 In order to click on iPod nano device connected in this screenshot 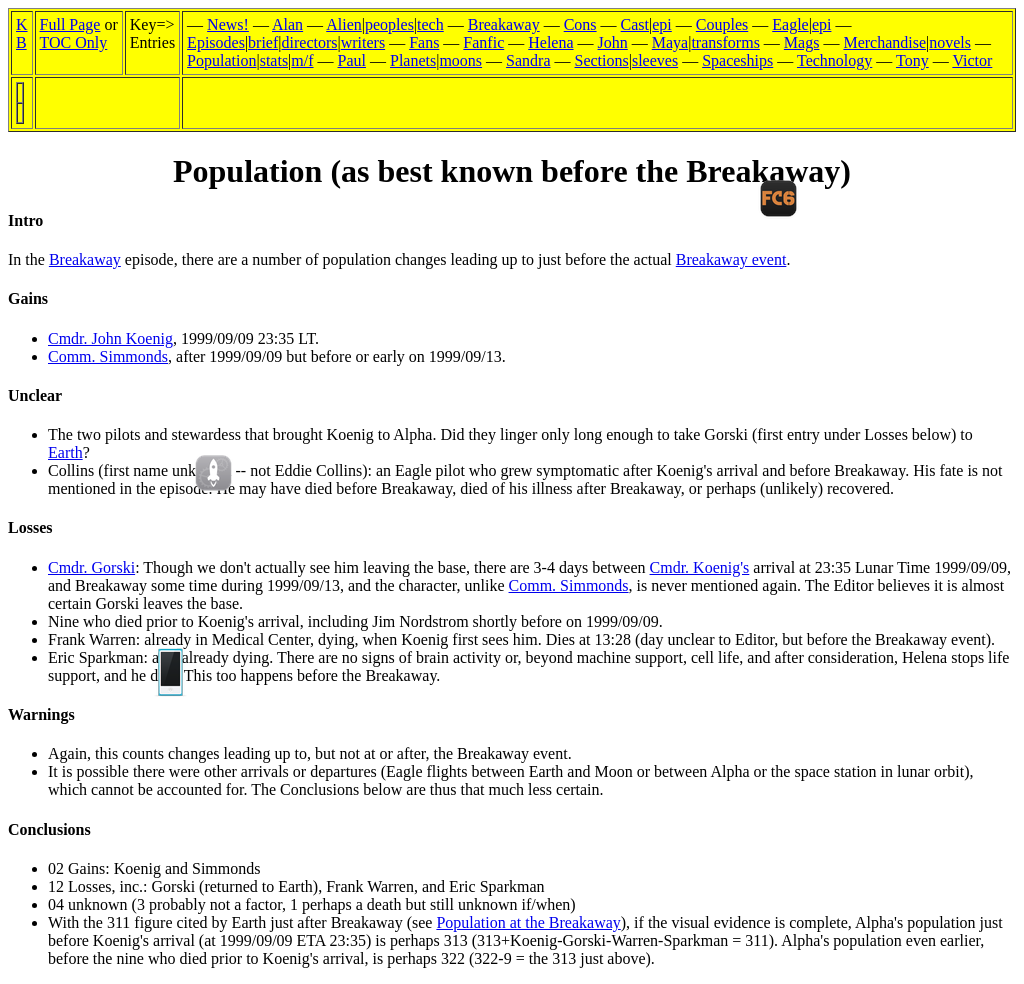, I will do `click(170, 672)`.